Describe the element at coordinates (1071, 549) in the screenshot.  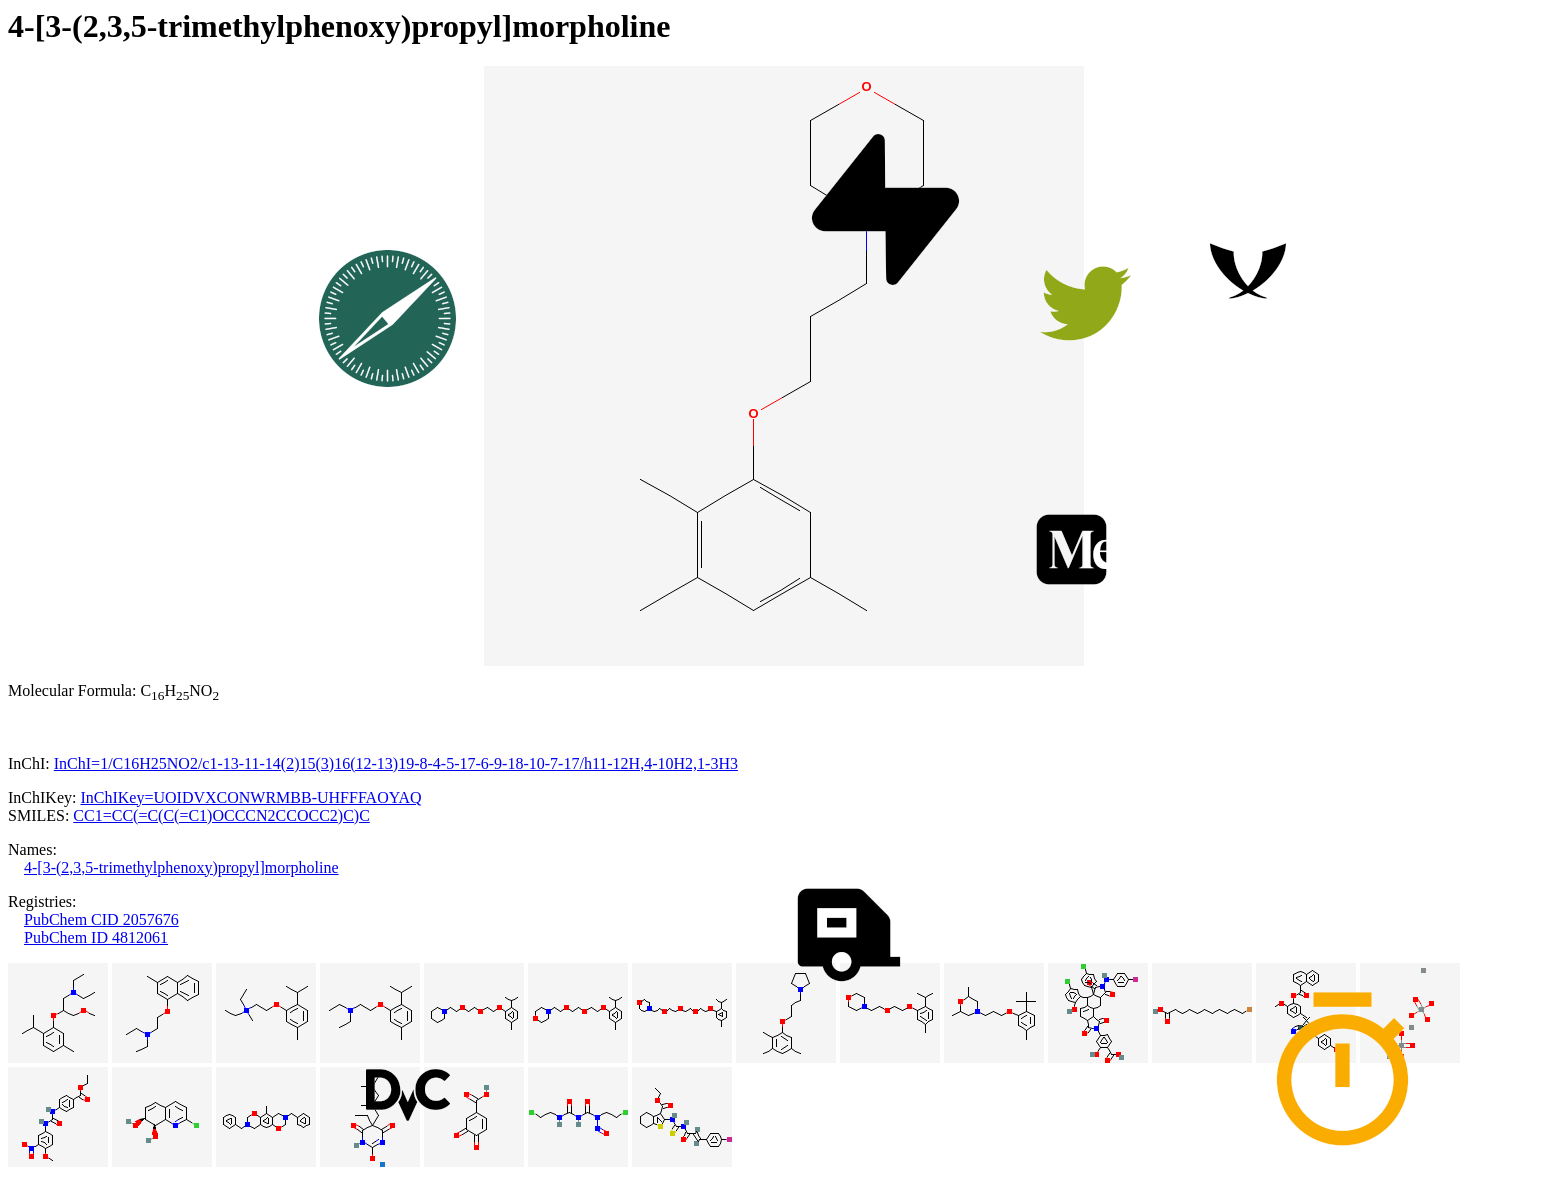
I see `open the Medium app` at that location.